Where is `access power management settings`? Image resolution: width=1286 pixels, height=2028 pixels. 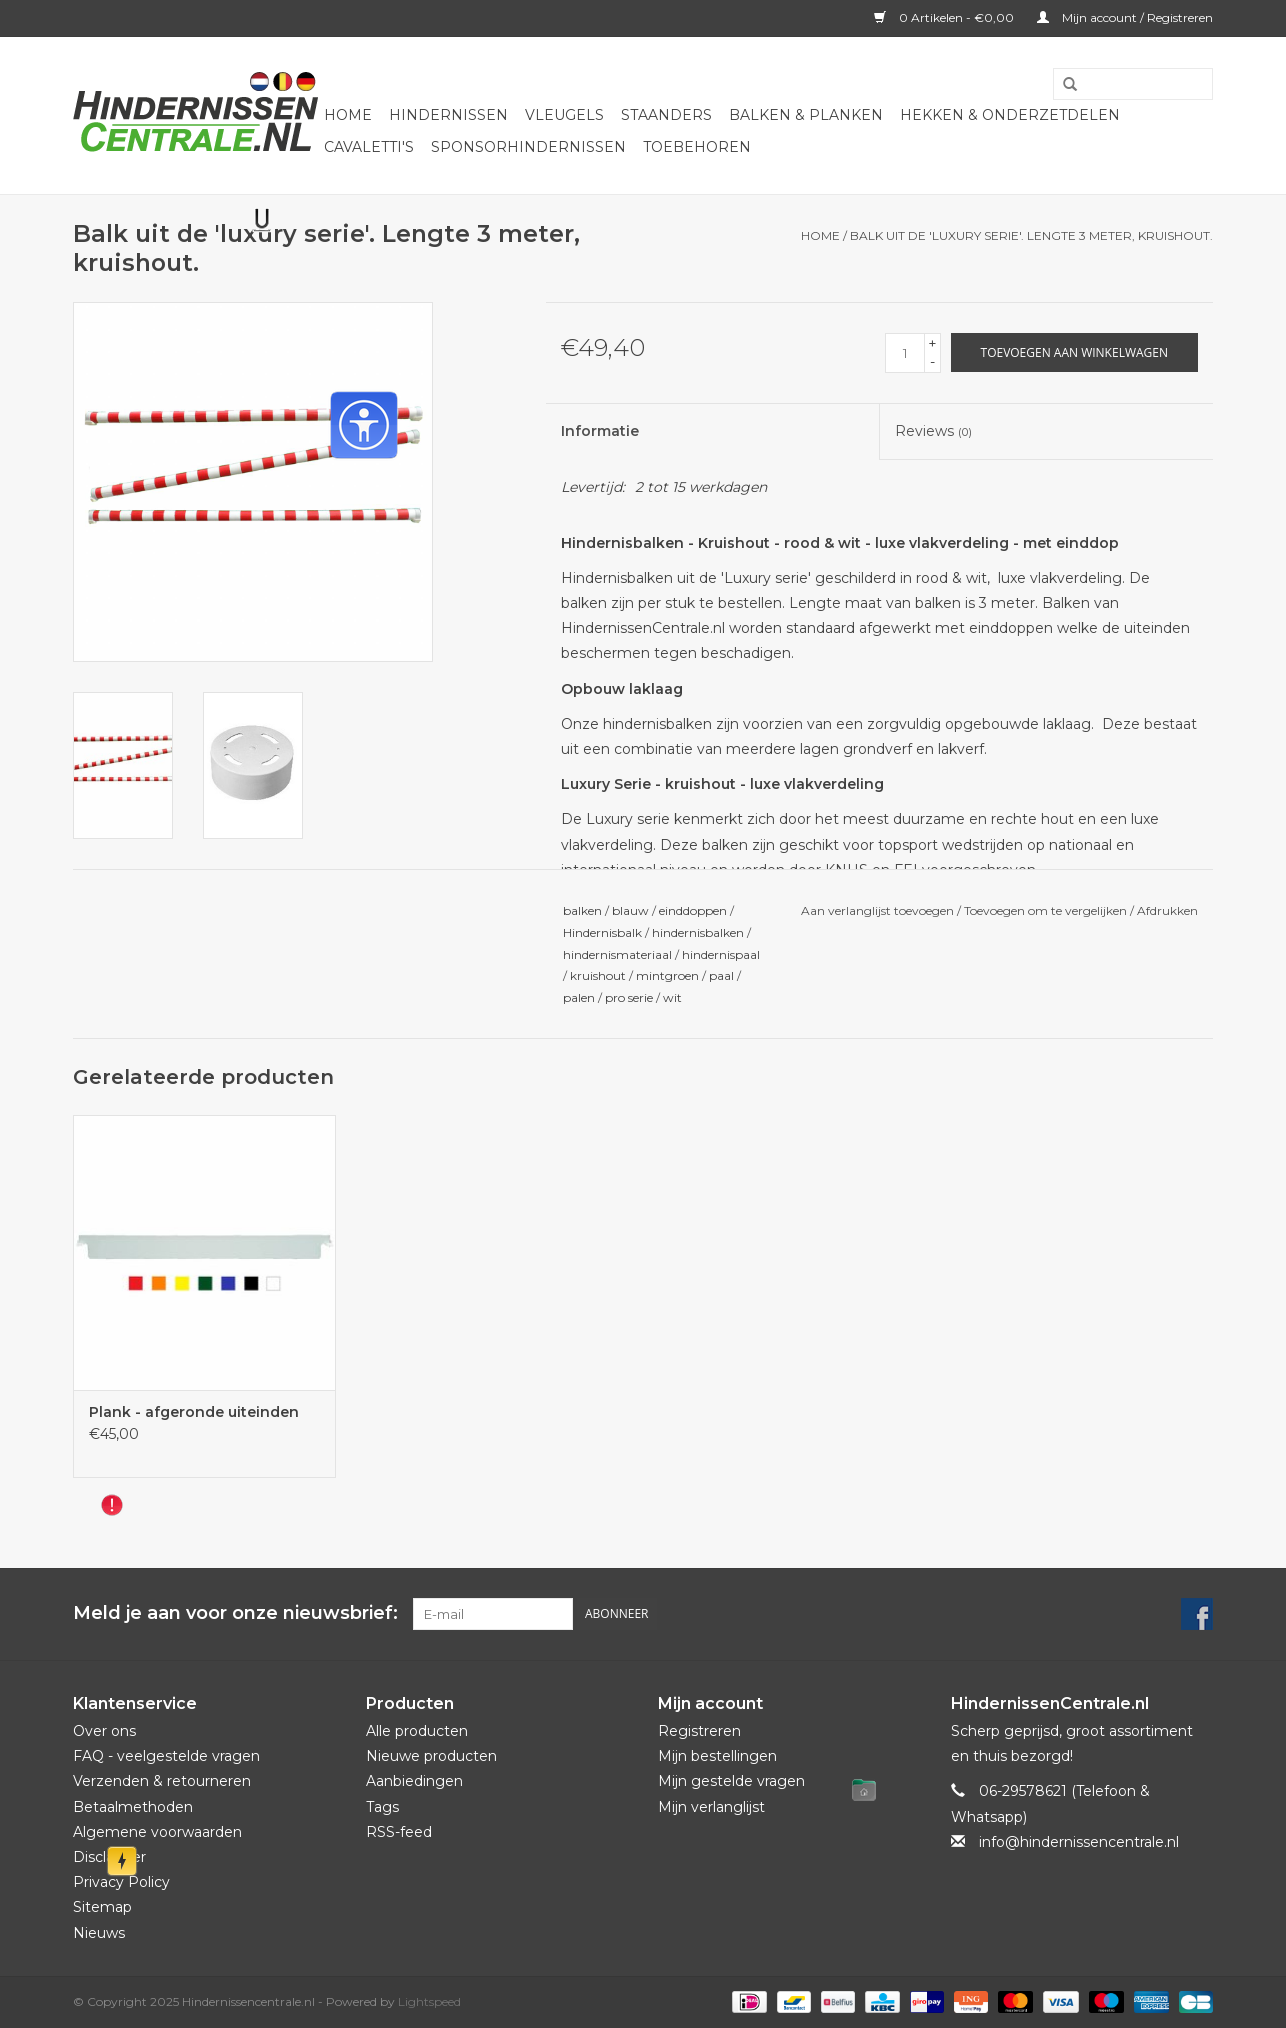 access power management settings is located at coordinates (122, 1861).